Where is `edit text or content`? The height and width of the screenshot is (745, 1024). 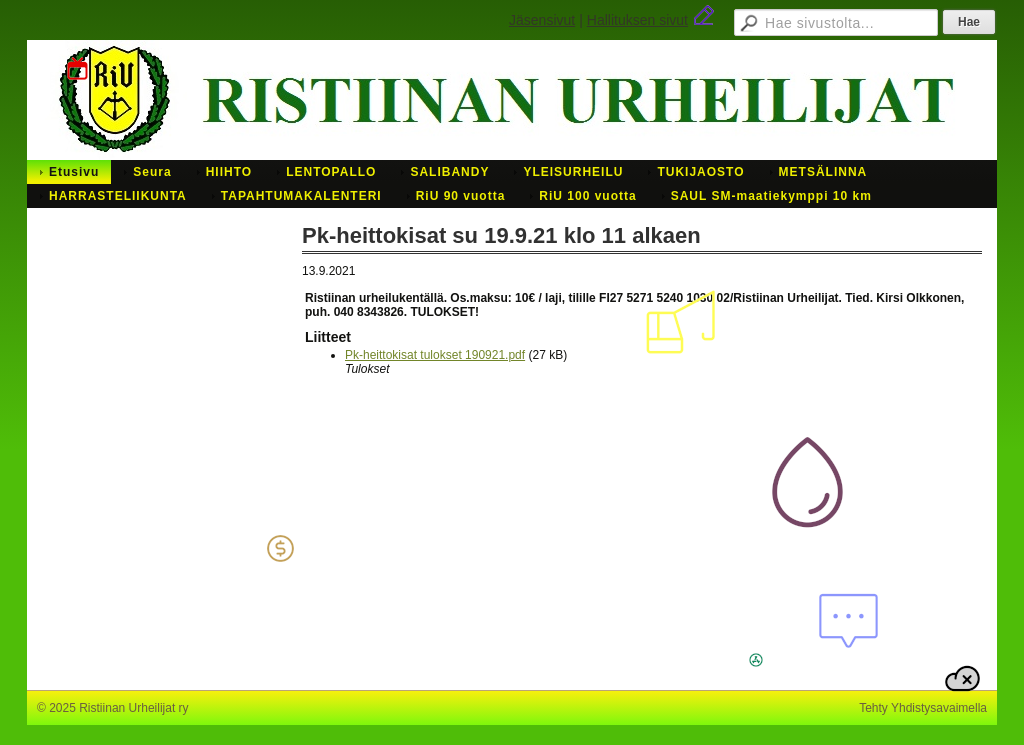
edit text or content is located at coordinates (703, 15).